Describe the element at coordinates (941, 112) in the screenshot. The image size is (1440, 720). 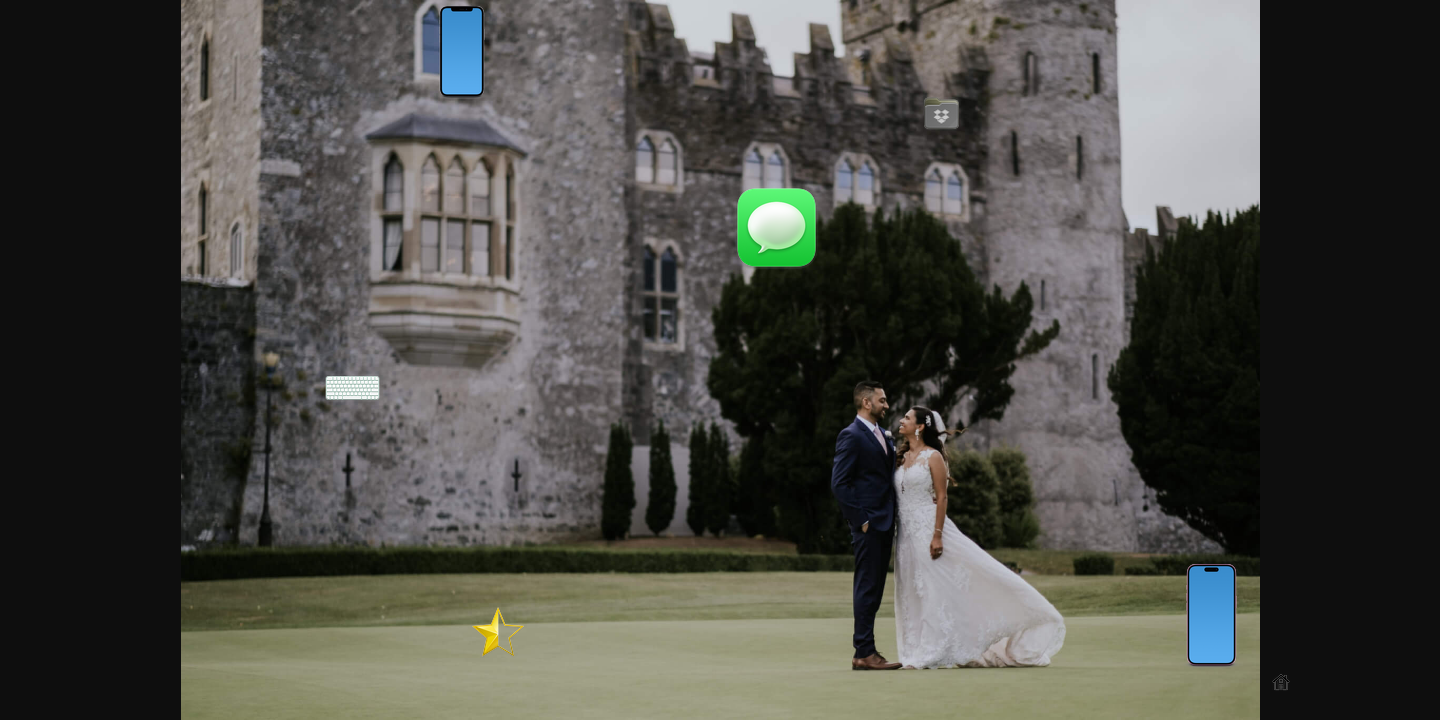
I see `open your dropbox synced folder` at that location.